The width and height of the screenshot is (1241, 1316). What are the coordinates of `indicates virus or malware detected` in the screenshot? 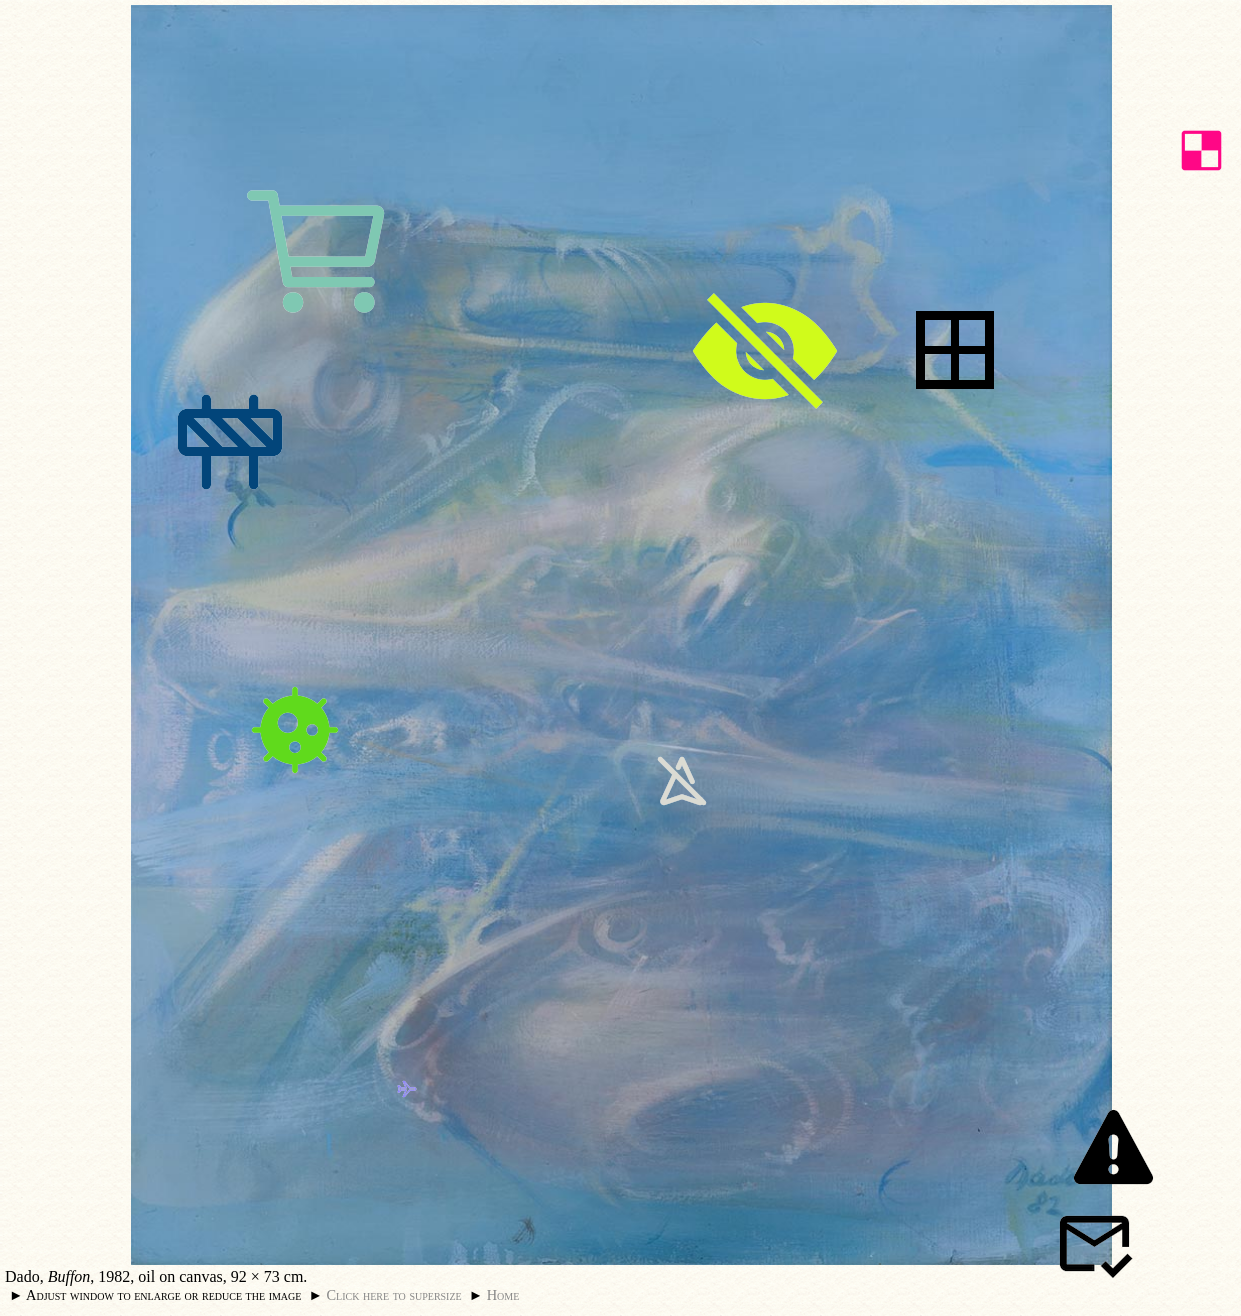 It's located at (295, 730).